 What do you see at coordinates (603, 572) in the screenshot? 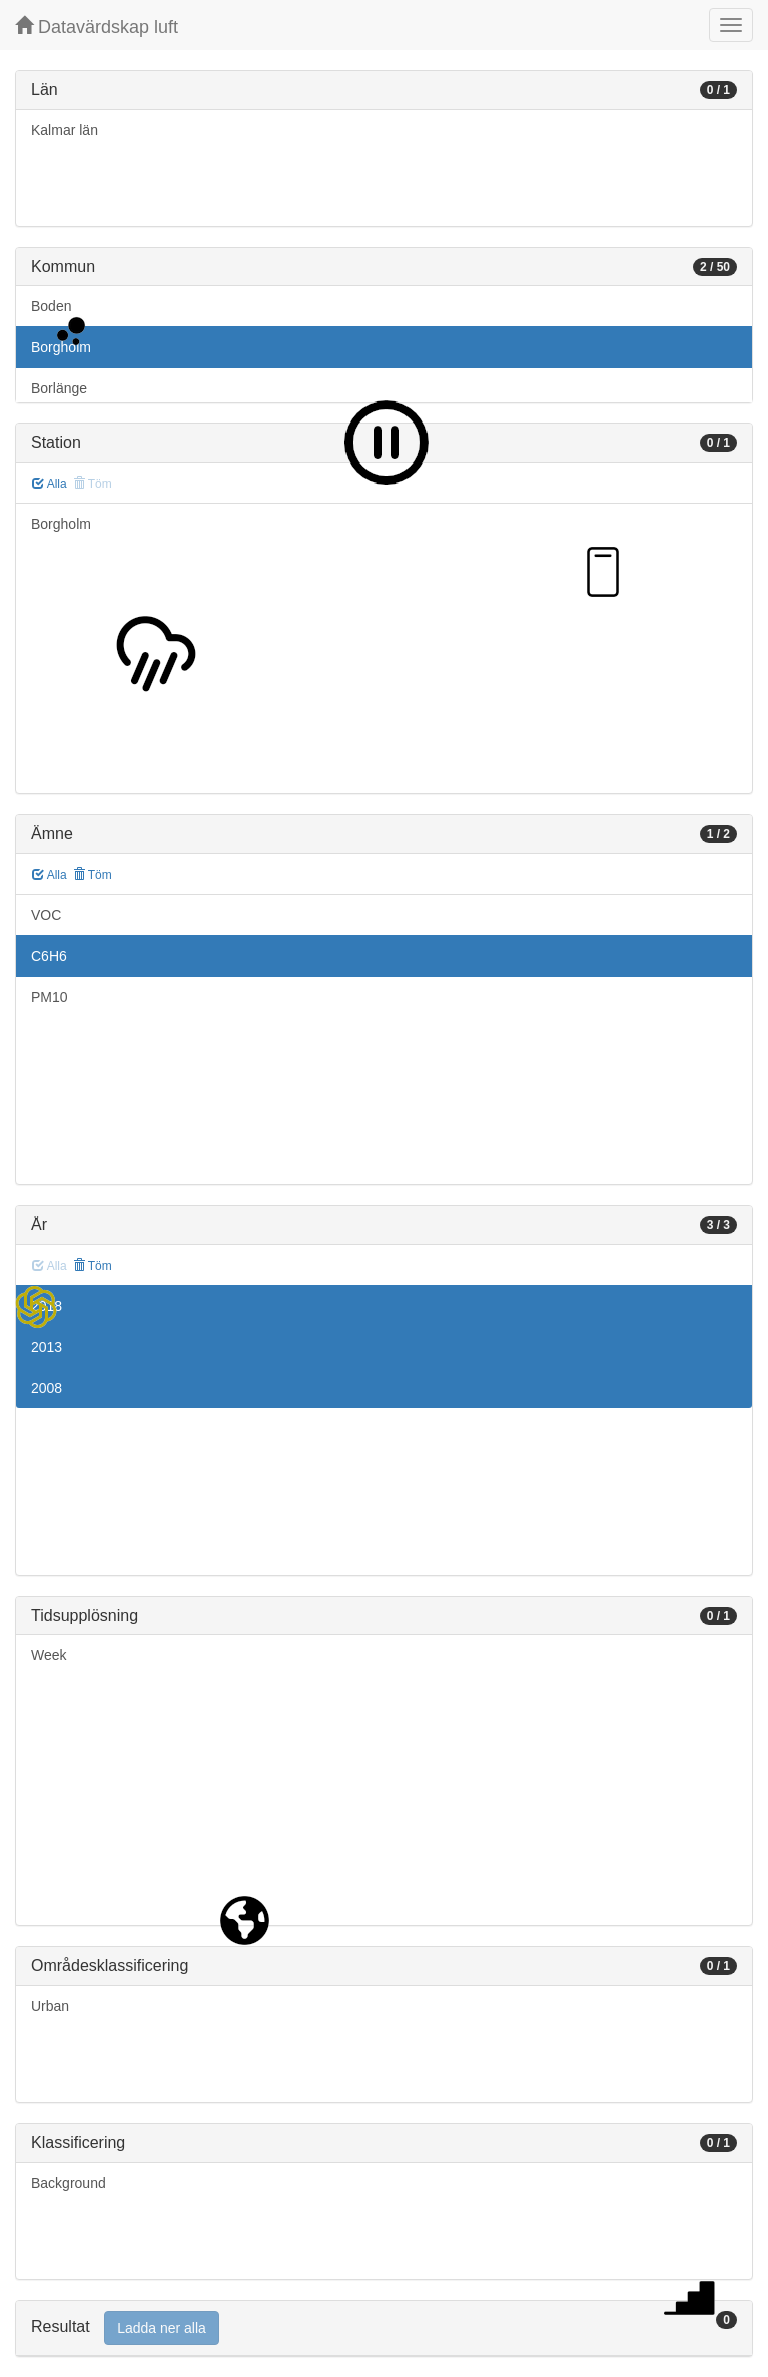
I see `phone speaker or audio output settings` at bounding box center [603, 572].